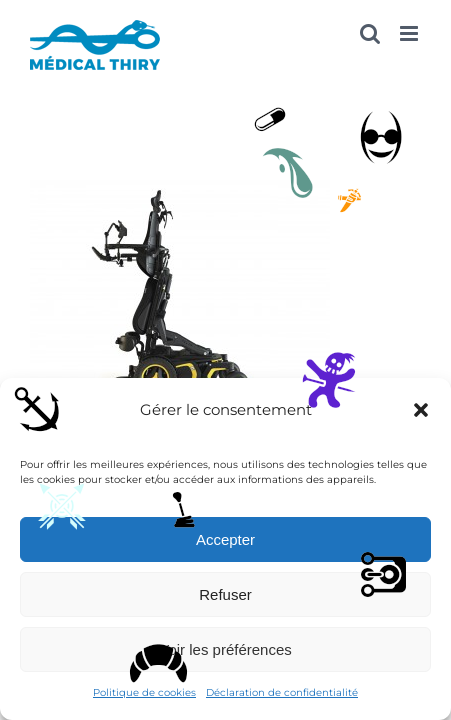 The image size is (451, 720). I want to click on access connection or node settings, so click(383, 574).